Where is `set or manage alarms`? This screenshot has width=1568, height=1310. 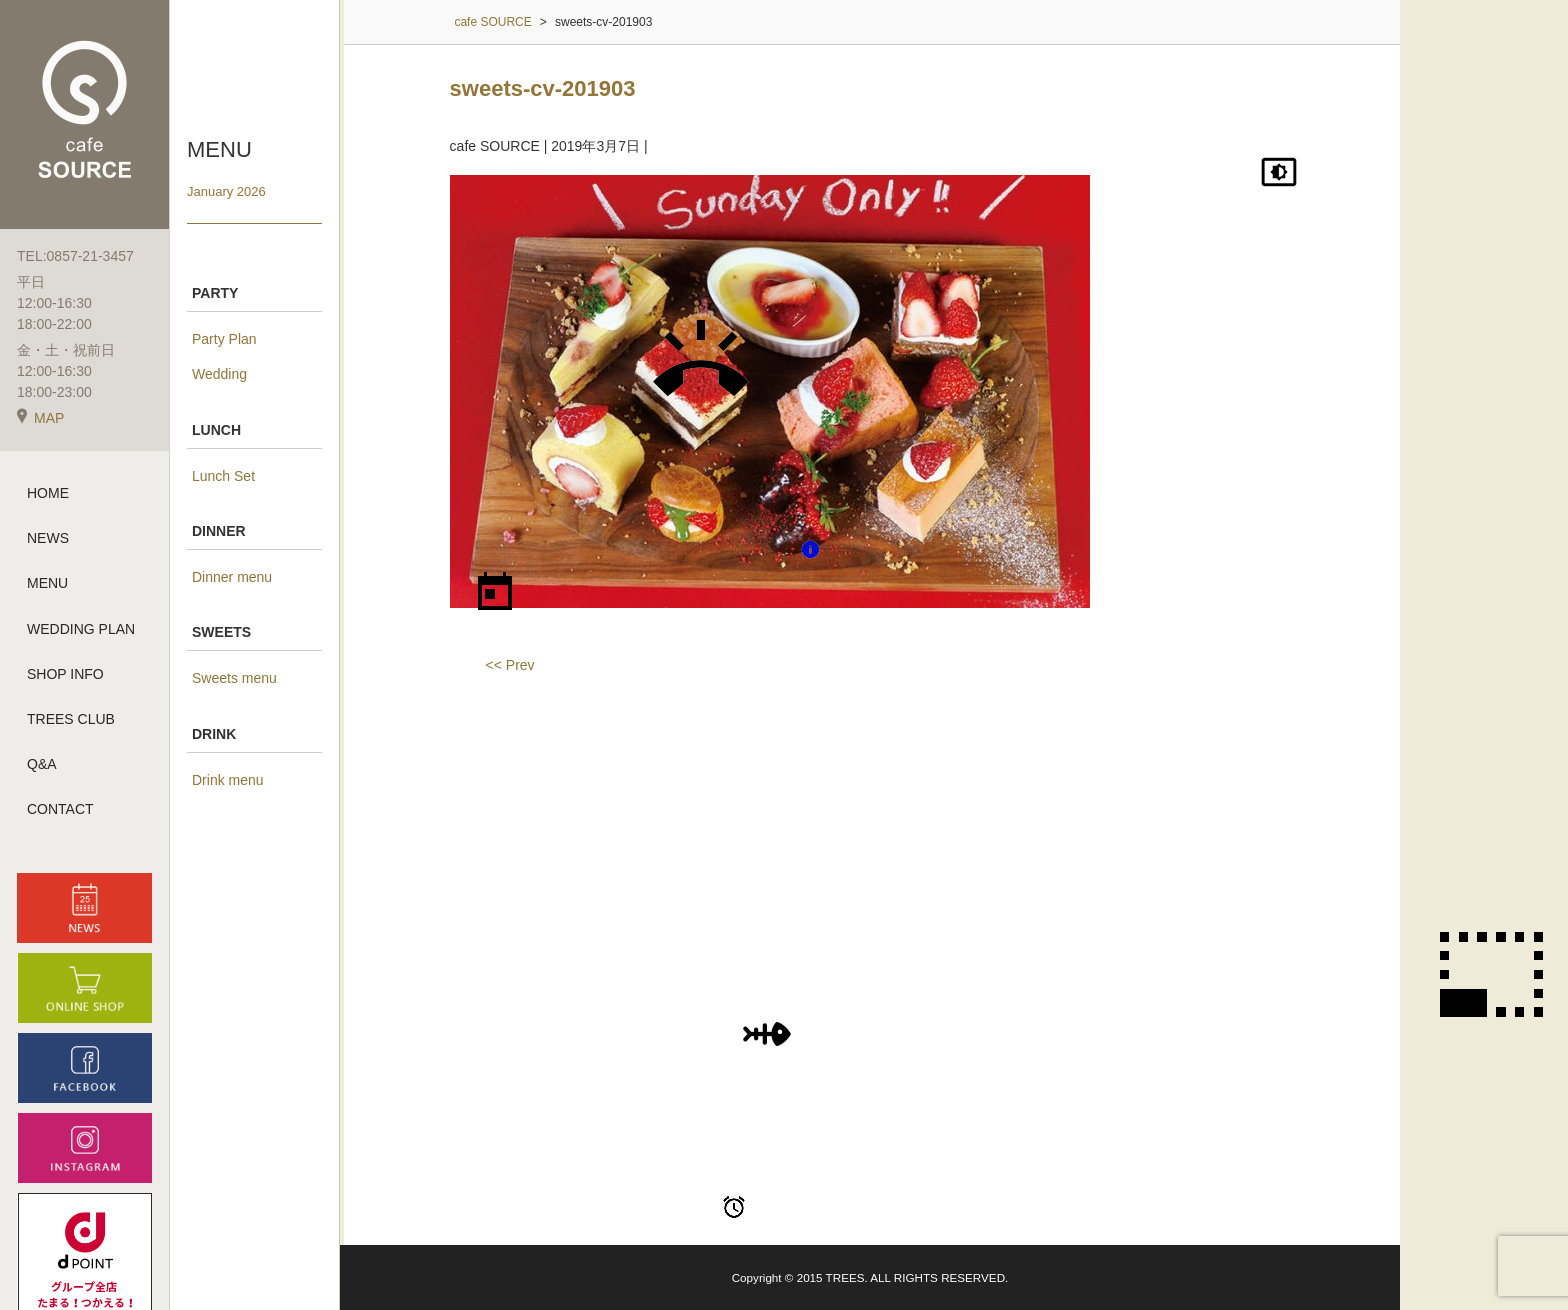 set or manage alarms is located at coordinates (734, 1207).